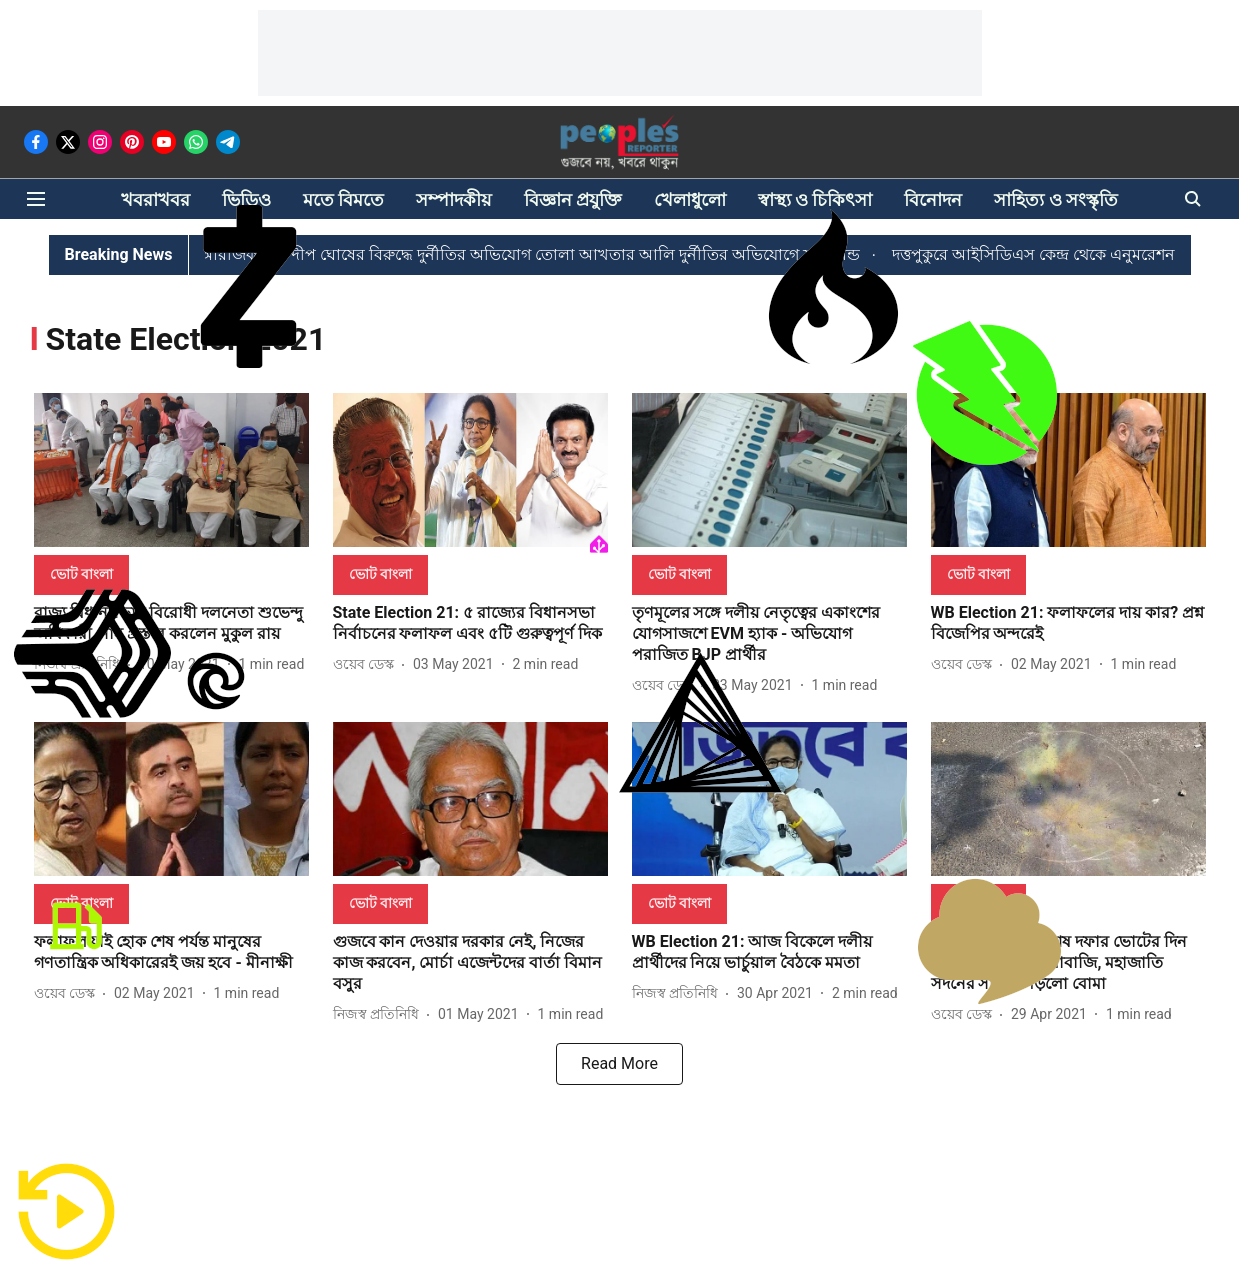 This screenshot has width=1239, height=1277. I want to click on open Home Assistant app, so click(599, 544).